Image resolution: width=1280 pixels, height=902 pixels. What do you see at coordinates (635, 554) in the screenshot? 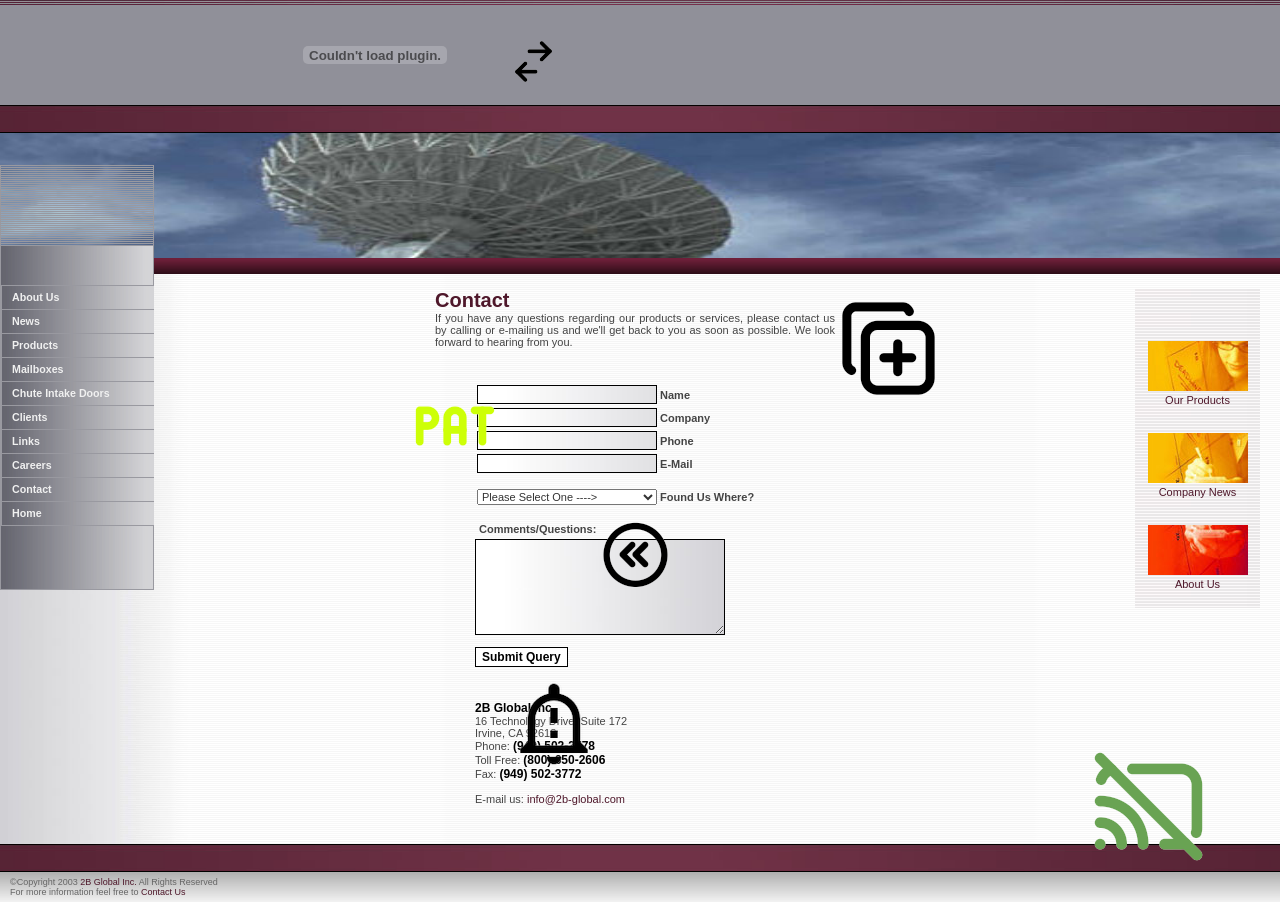
I see `go back to the previous section` at bounding box center [635, 554].